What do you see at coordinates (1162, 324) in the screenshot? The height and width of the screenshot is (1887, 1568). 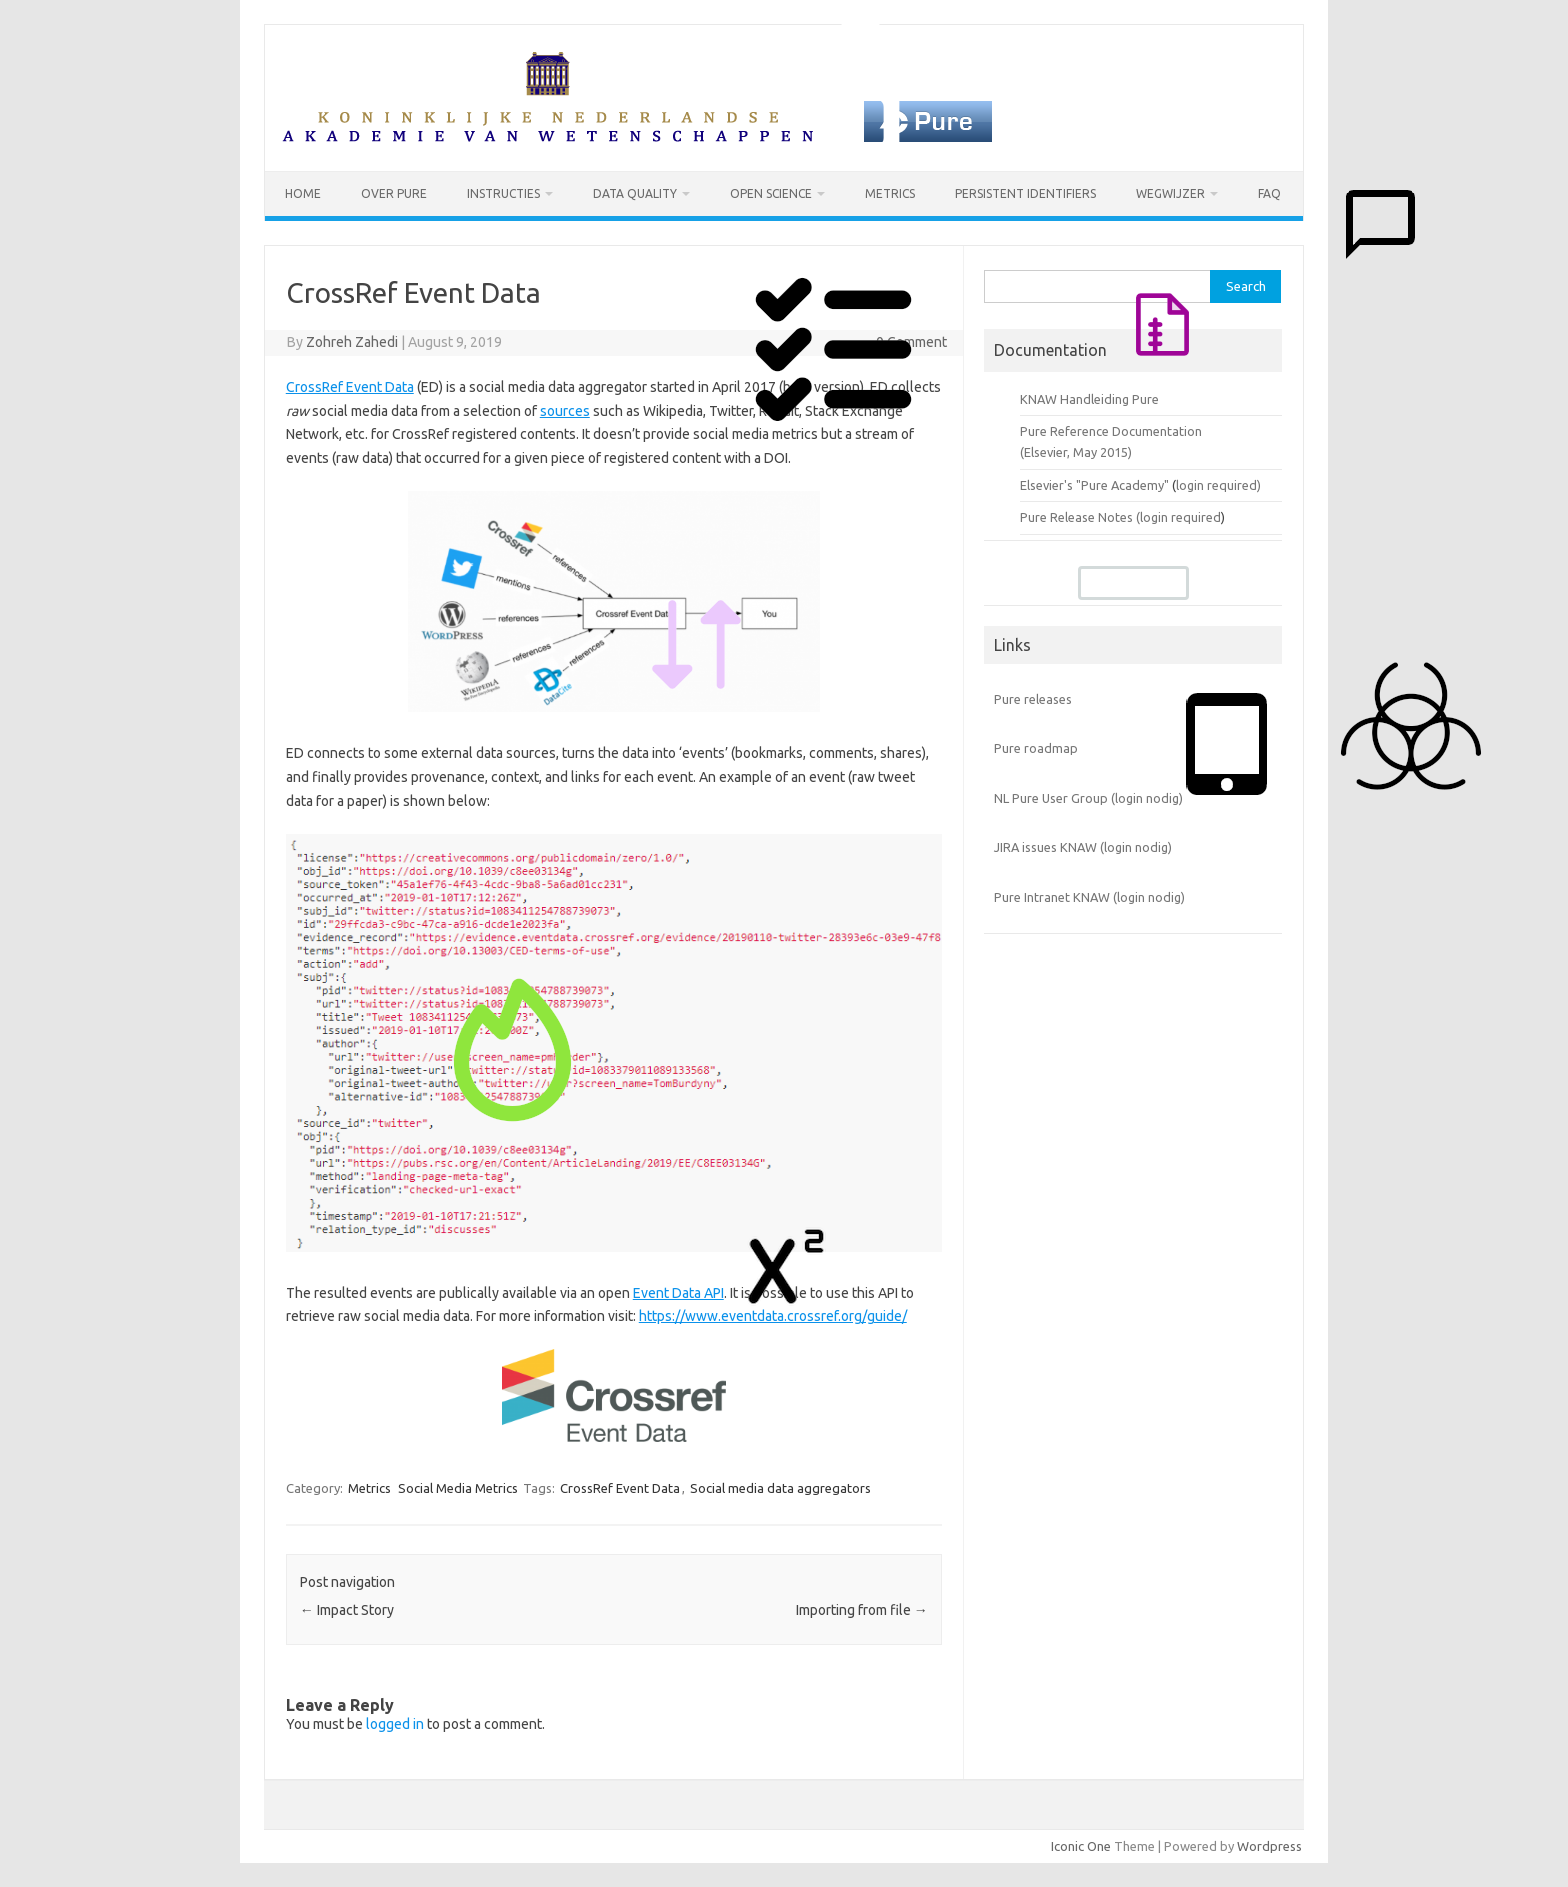 I see `access compressed or archived files` at bounding box center [1162, 324].